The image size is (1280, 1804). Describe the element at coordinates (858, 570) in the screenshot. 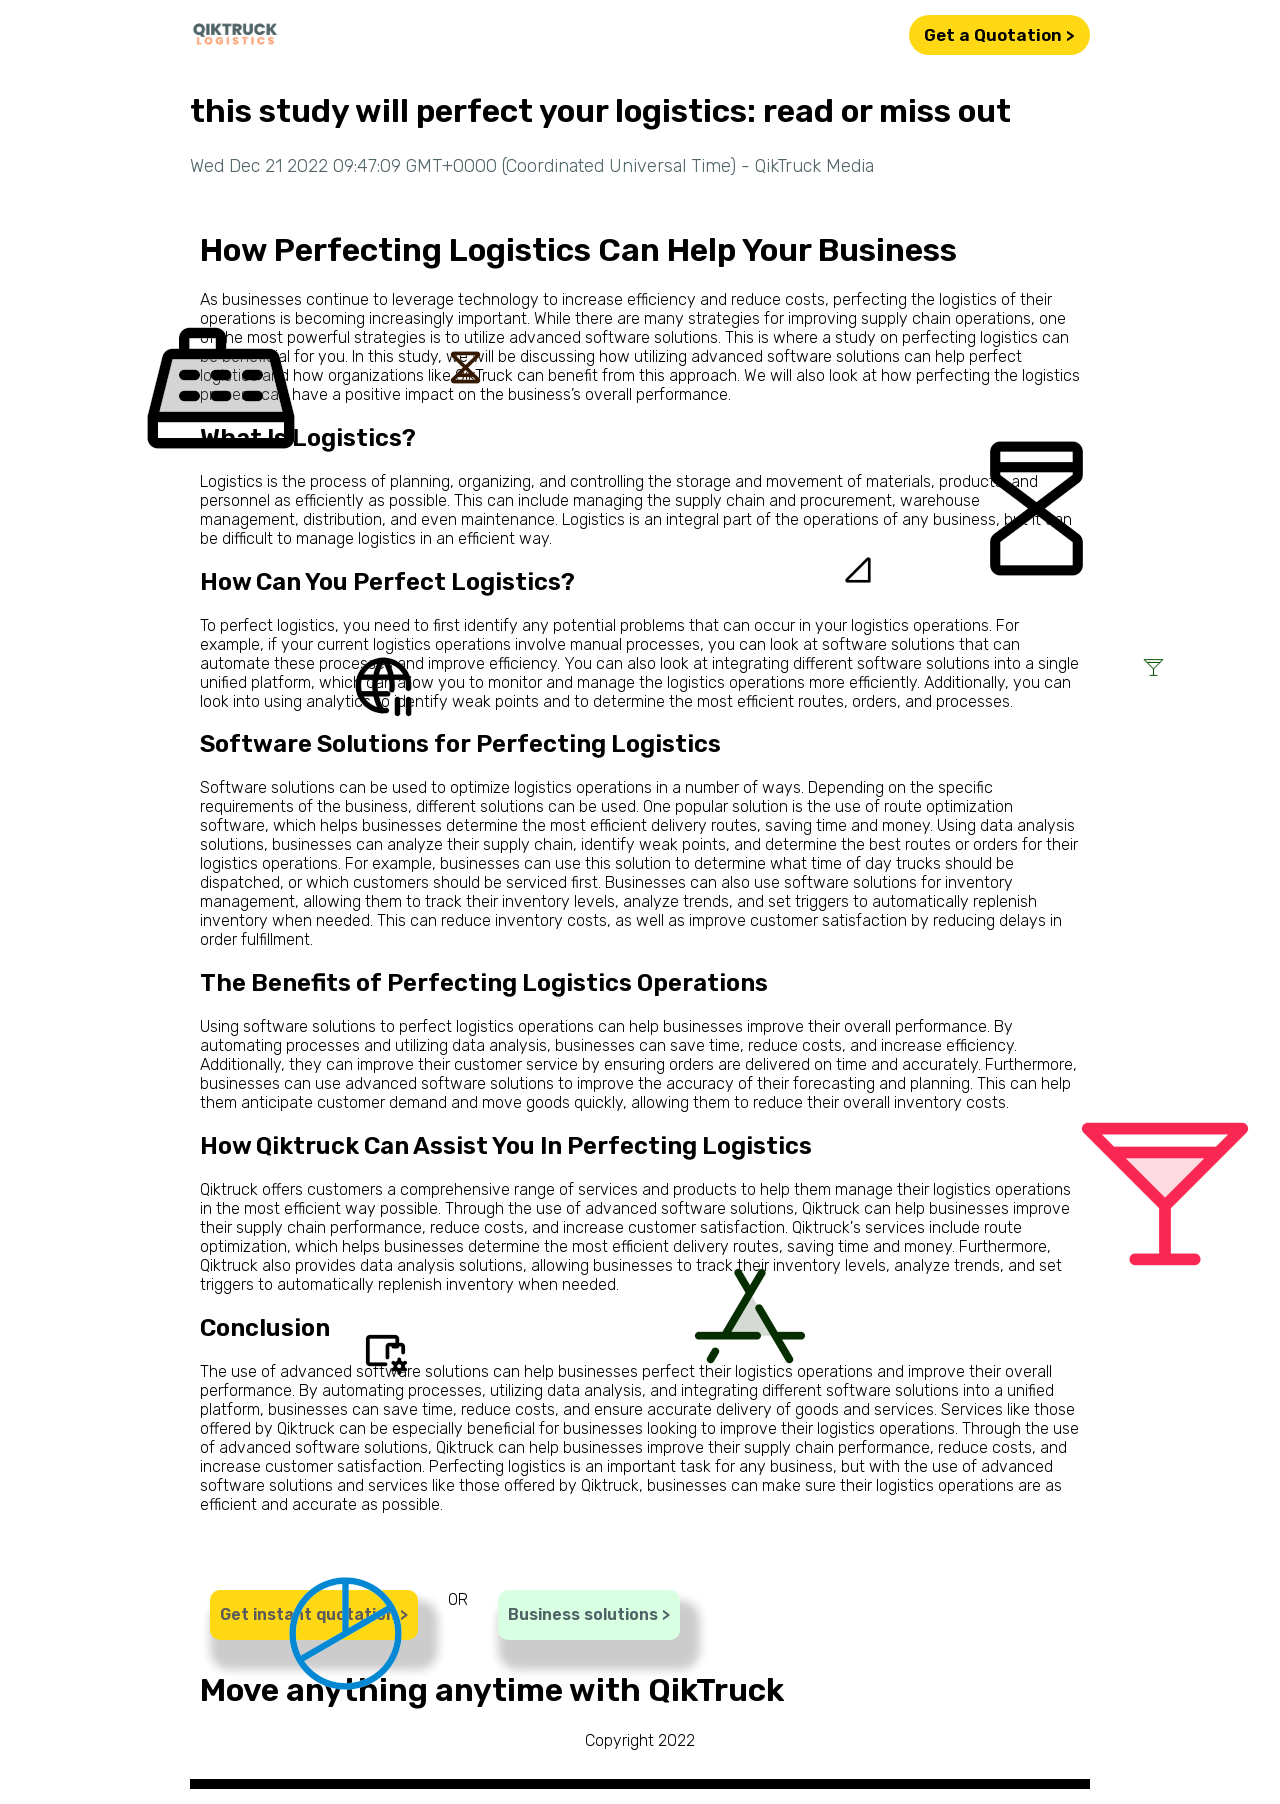

I see `indicates weak cellular signal strength` at that location.